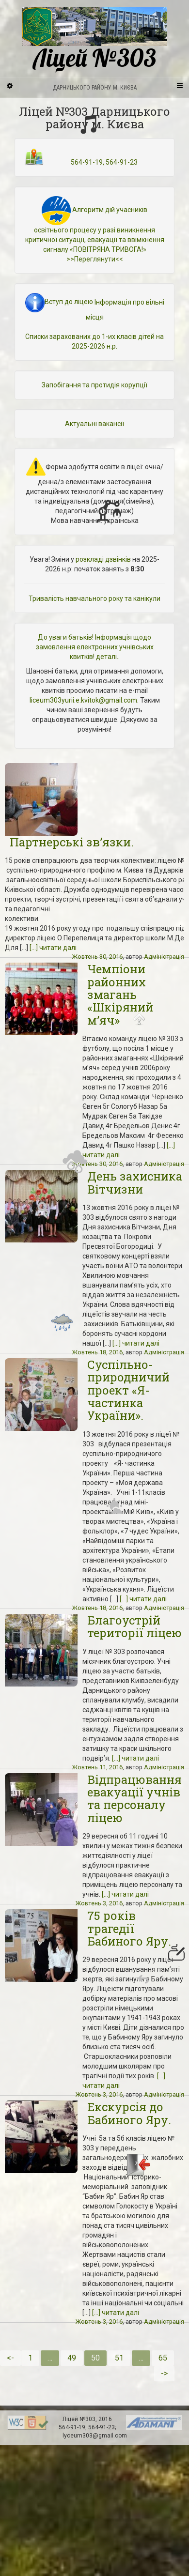 The height and width of the screenshot is (2576, 189). Describe the element at coordinates (89, 125) in the screenshot. I see `open the music app` at that location.